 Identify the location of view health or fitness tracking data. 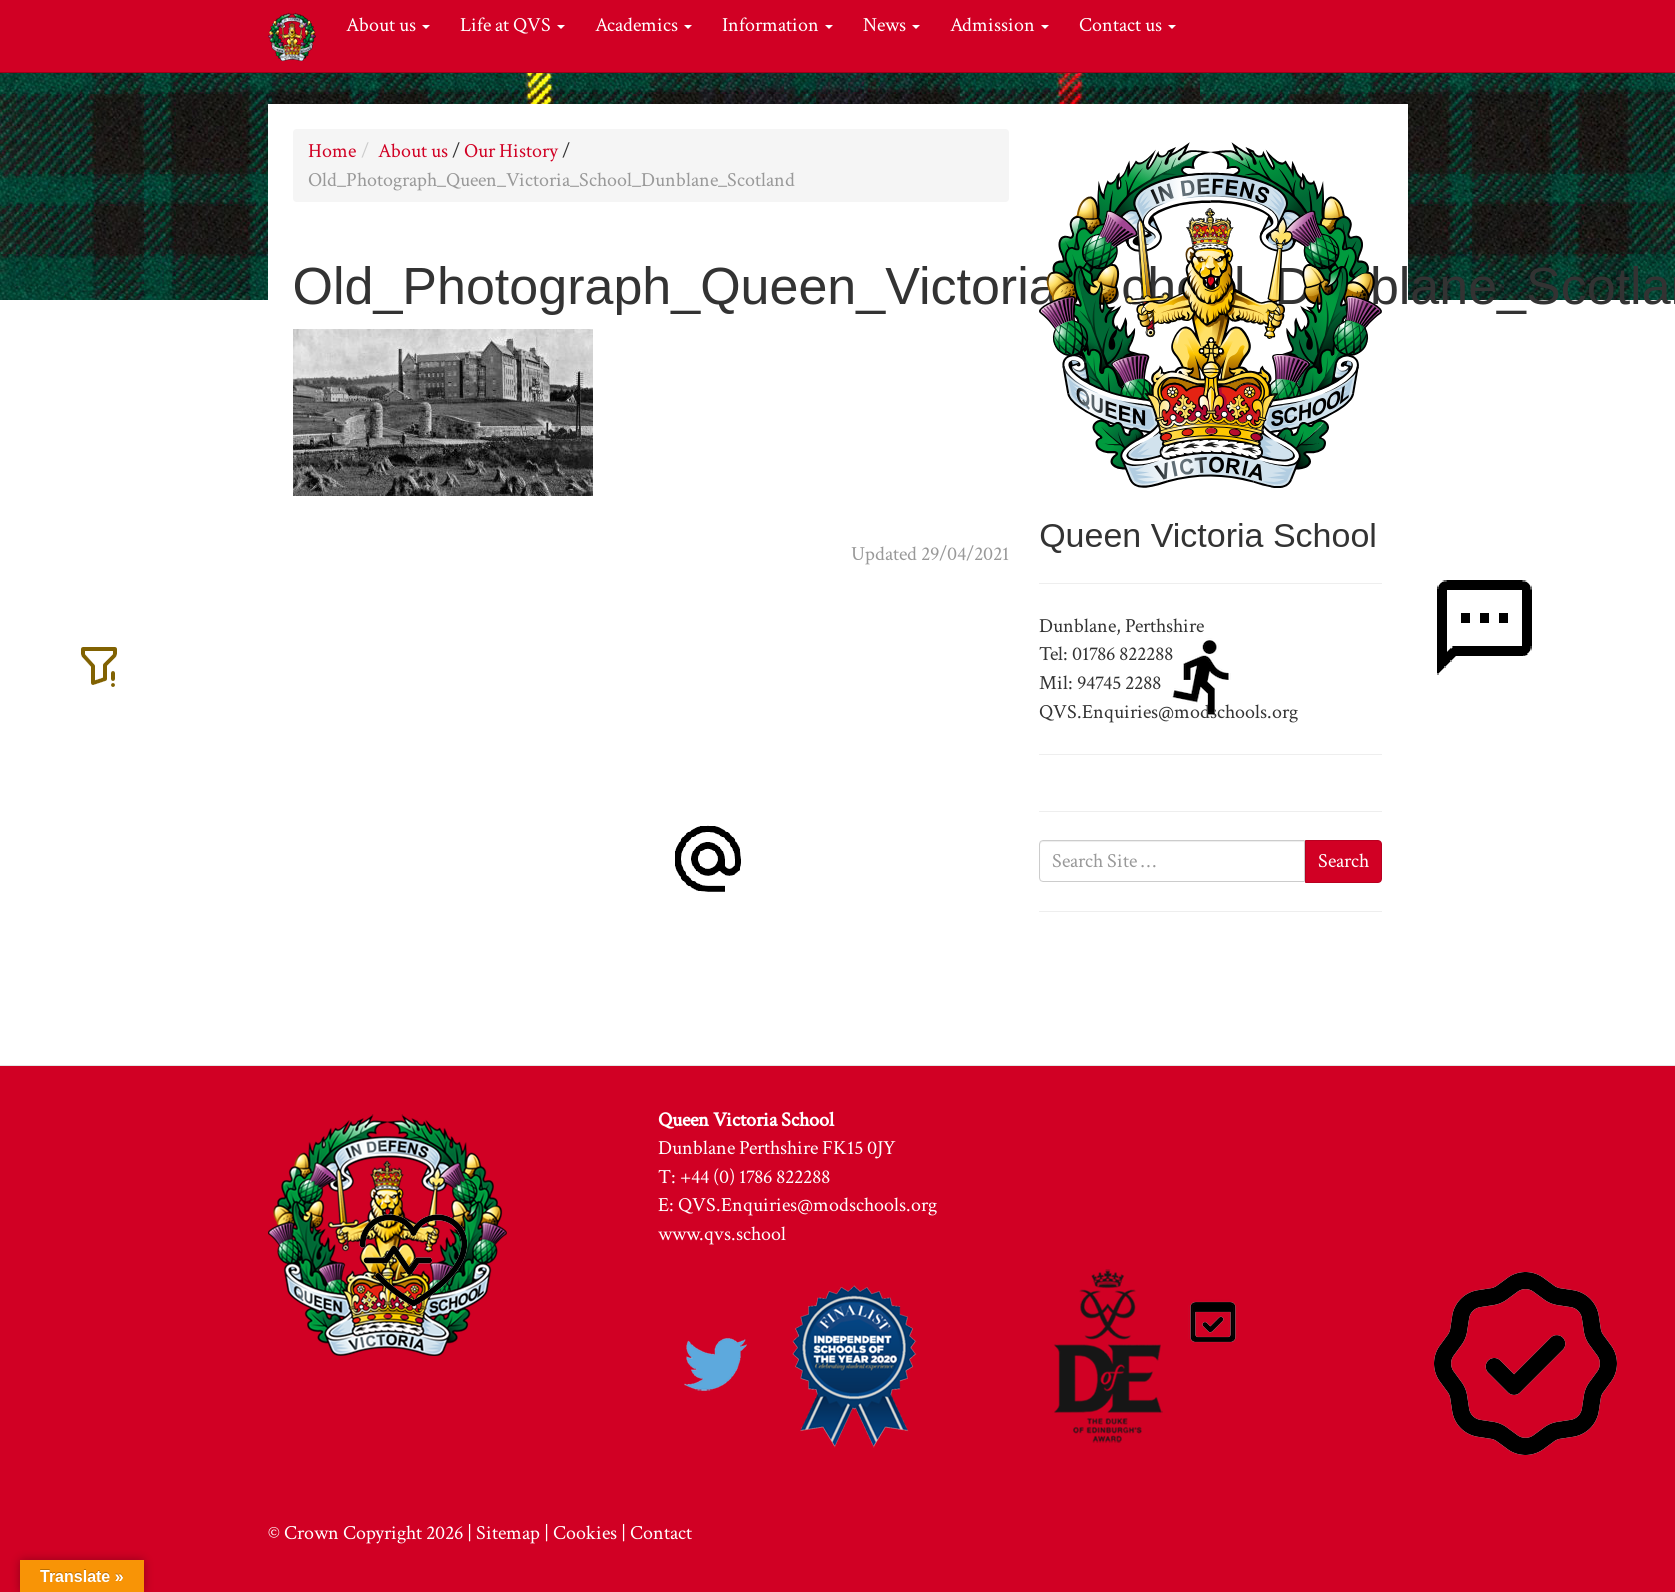
(413, 1256).